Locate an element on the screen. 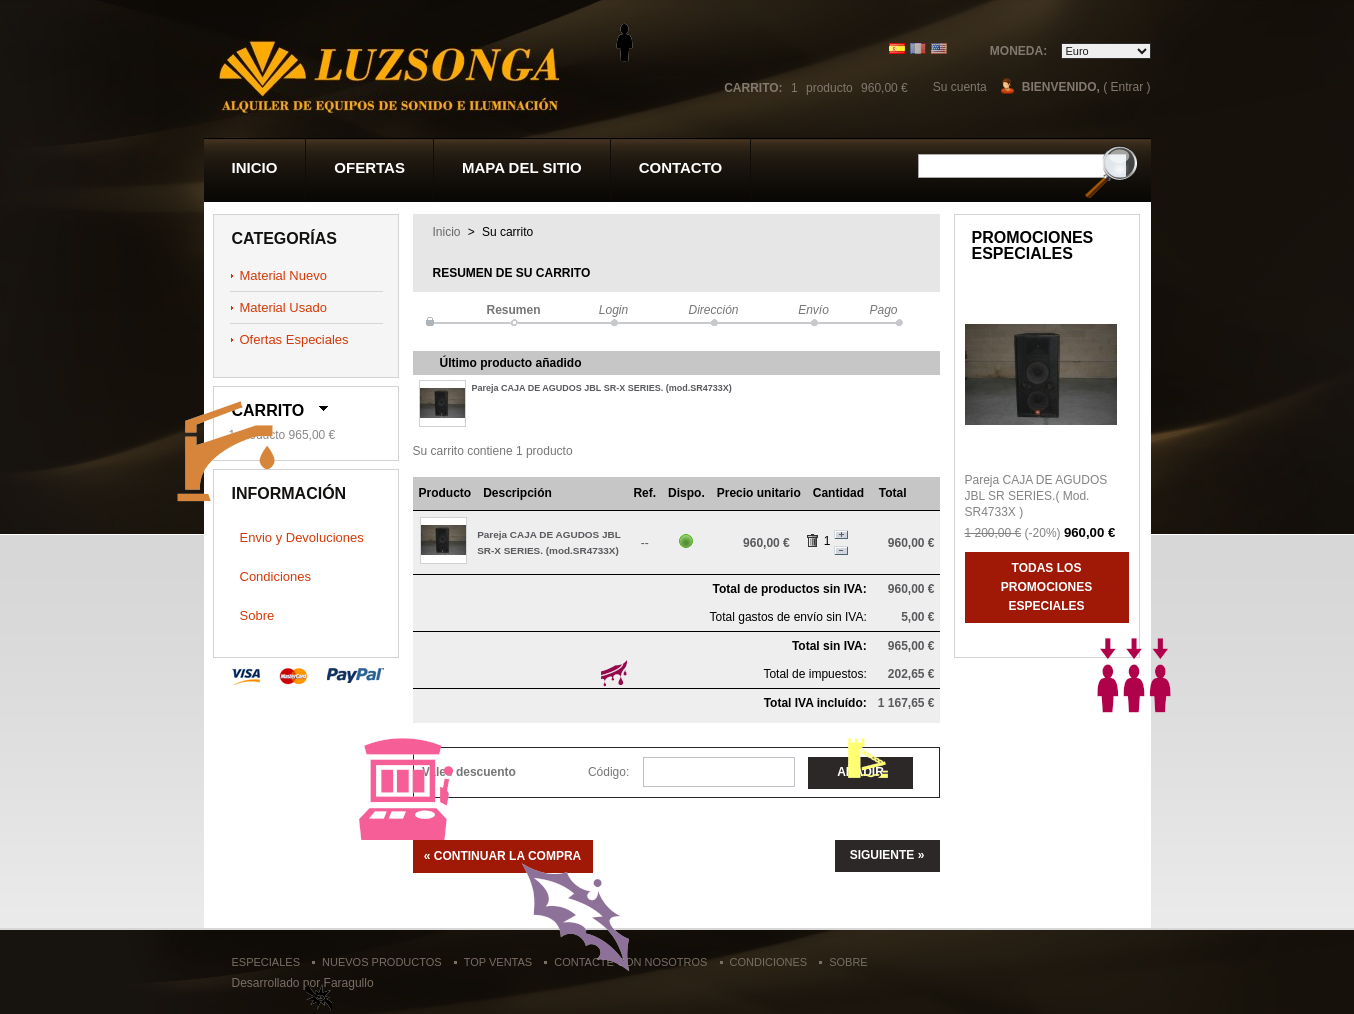 Image resolution: width=1354 pixels, height=1014 pixels. indicates a high-priority or urgent meeting alert is located at coordinates (319, 998).